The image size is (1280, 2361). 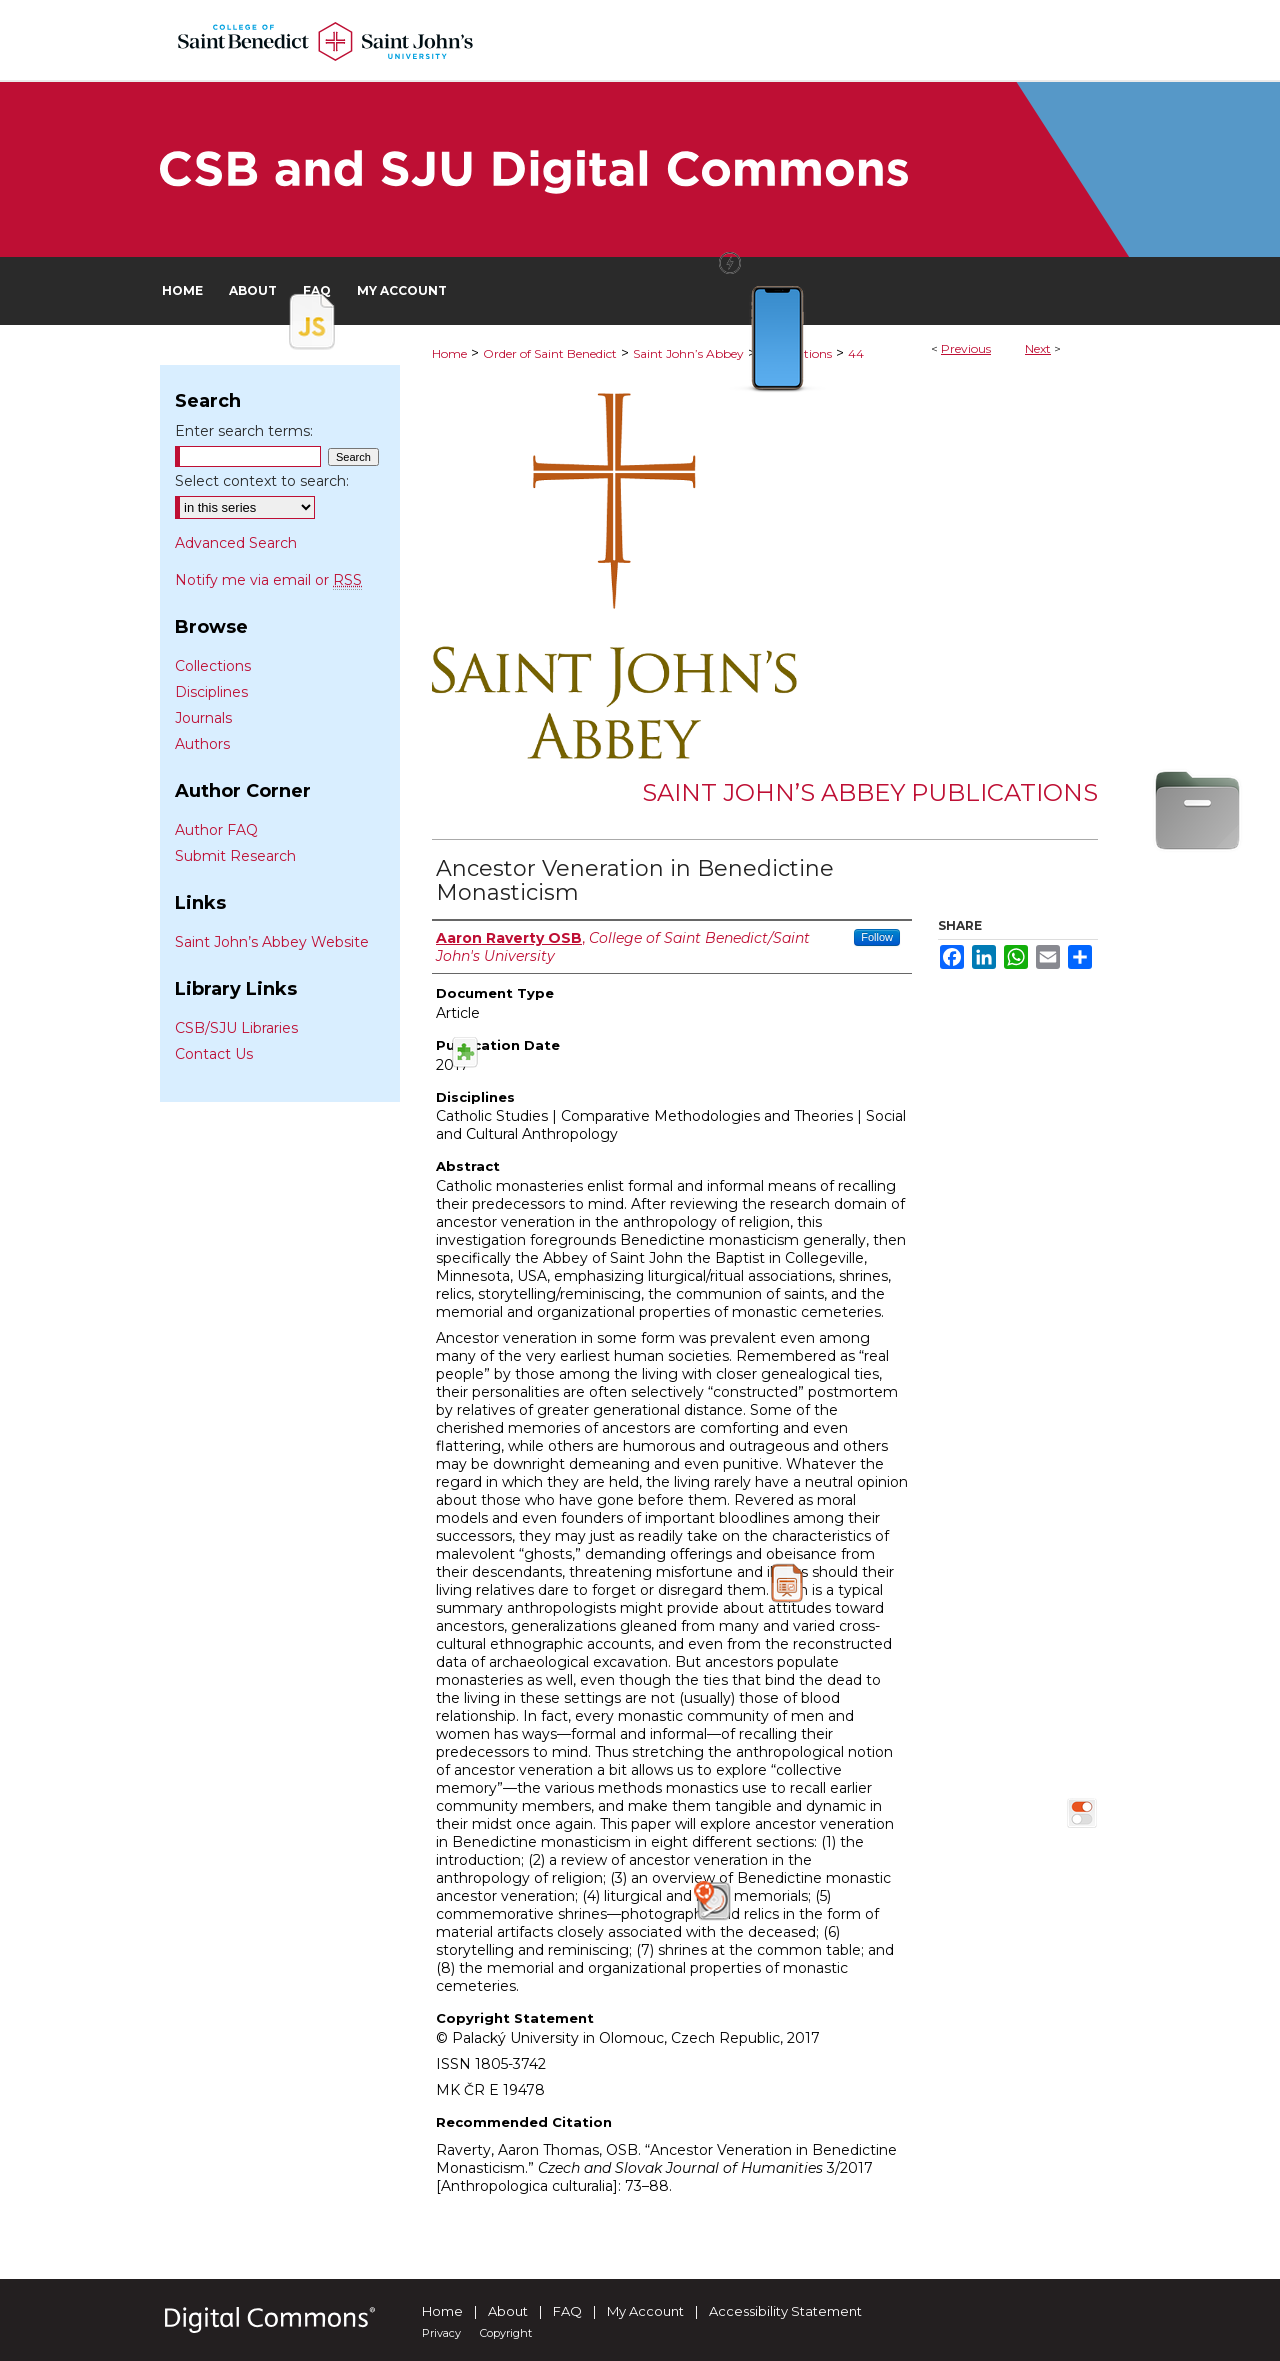 I want to click on a javascript file in the file system, so click(x=312, y=321).